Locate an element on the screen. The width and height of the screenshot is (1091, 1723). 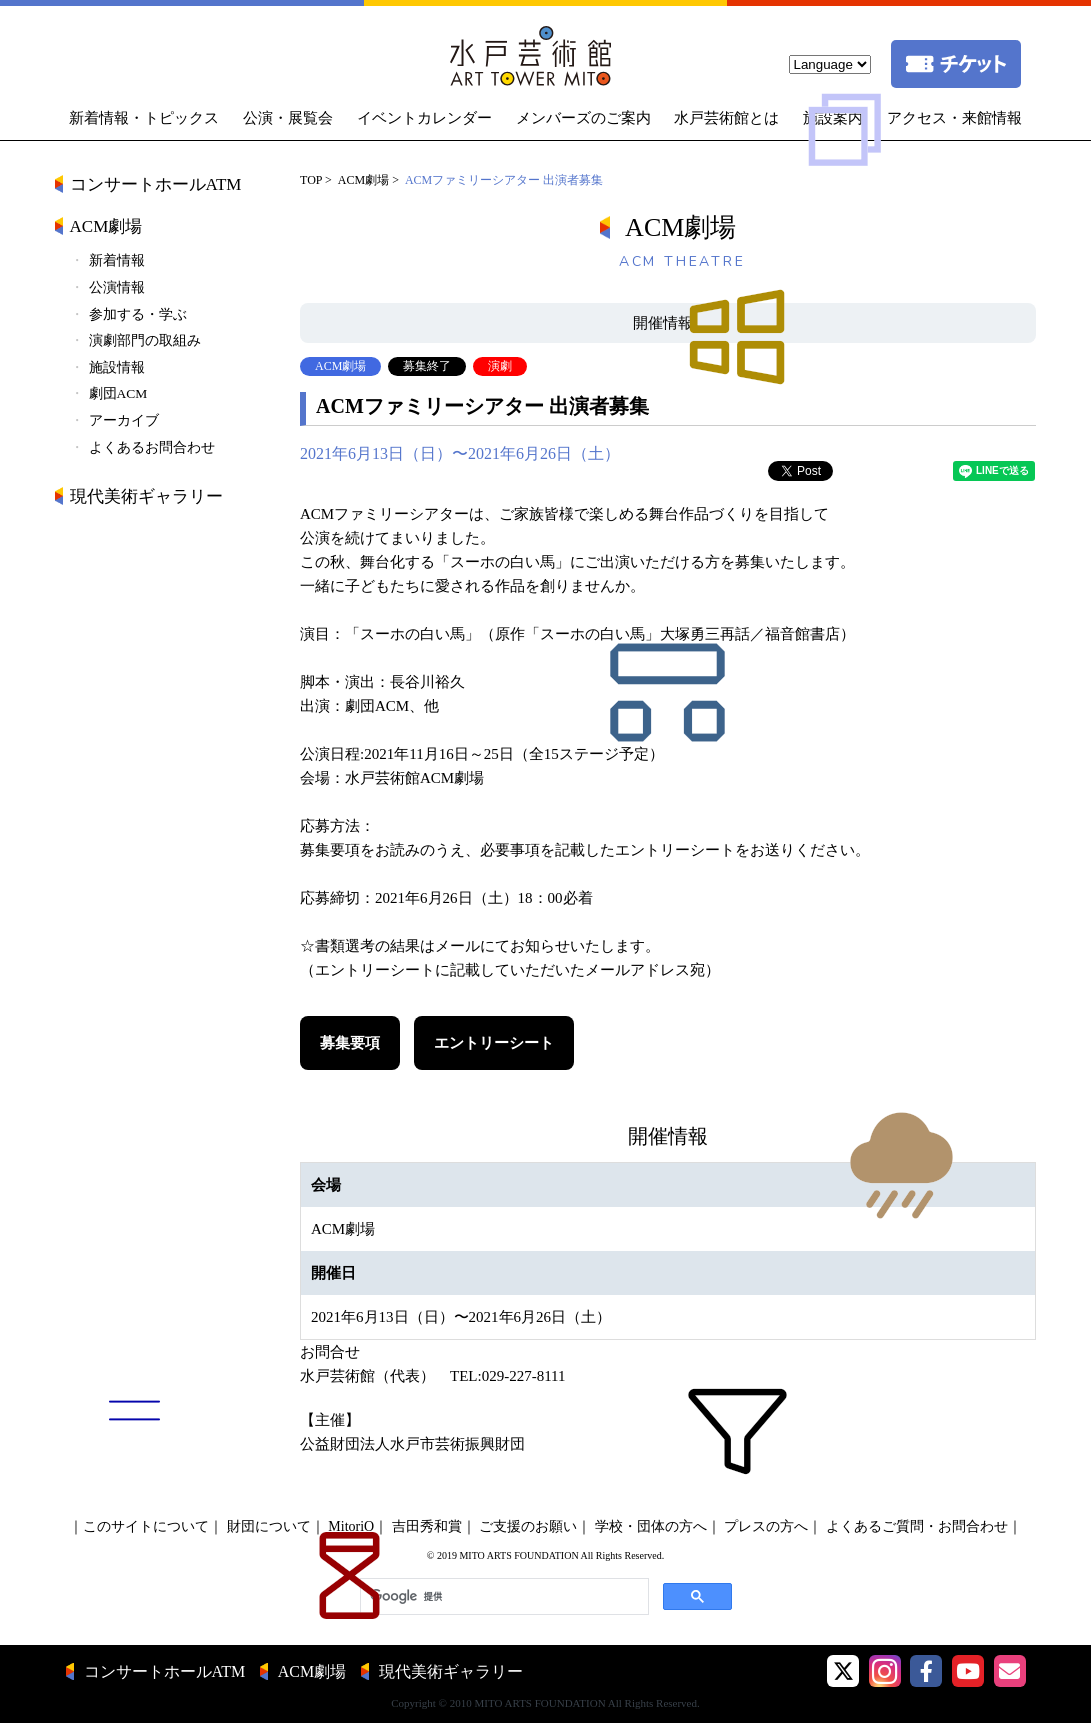
indicates rainy weather conditions is located at coordinates (901, 1165).